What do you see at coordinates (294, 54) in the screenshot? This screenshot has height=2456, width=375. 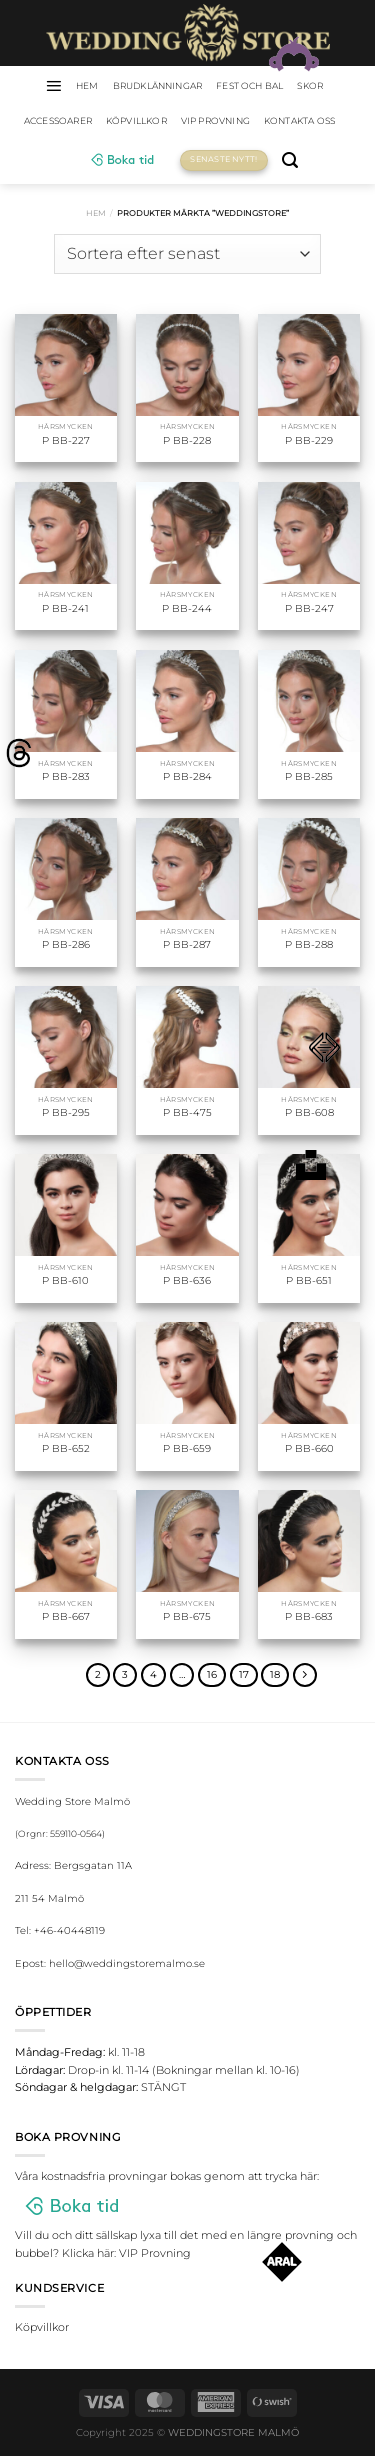 I see `open SurveyMonkey app` at bounding box center [294, 54].